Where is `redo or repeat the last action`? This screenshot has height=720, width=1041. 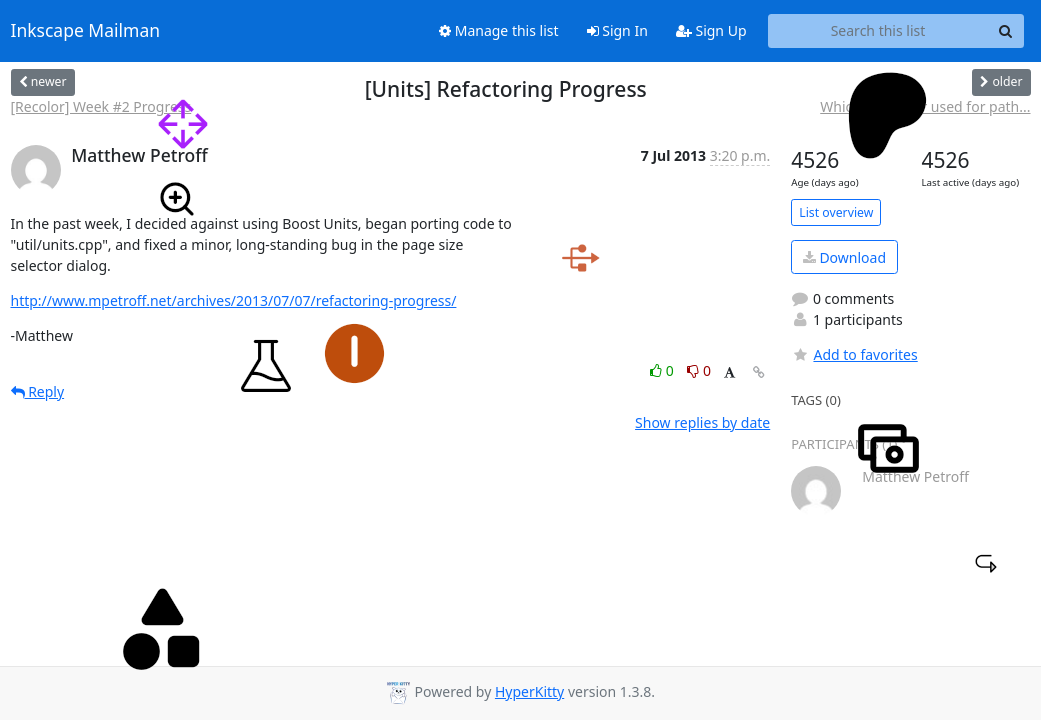 redo or repeat the last action is located at coordinates (986, 563).